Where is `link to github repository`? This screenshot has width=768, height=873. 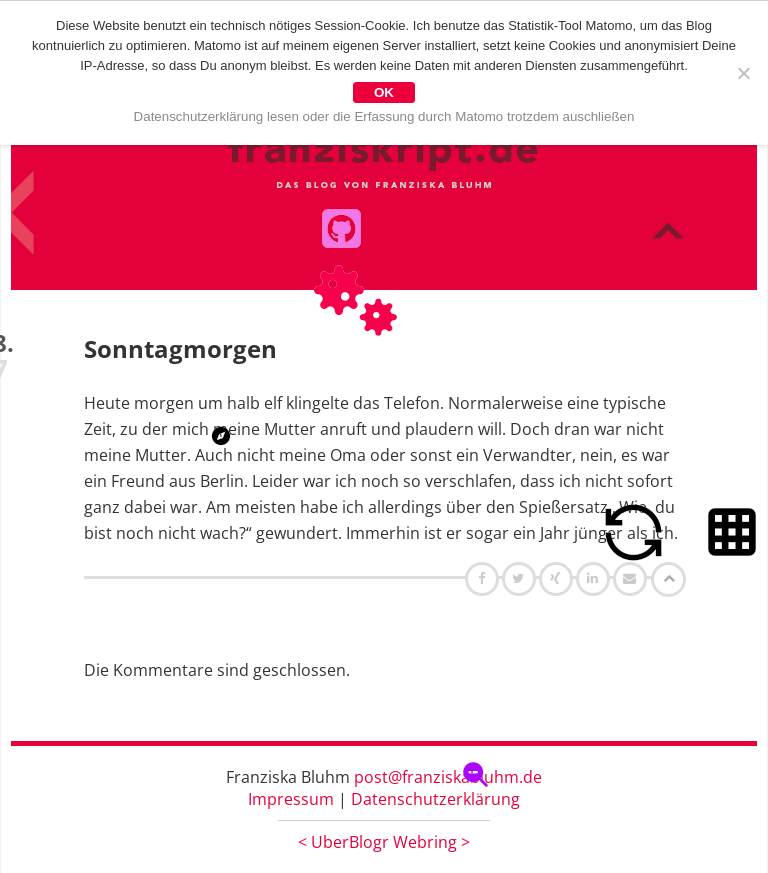
link to github repository is located at coordinates (341, 228).